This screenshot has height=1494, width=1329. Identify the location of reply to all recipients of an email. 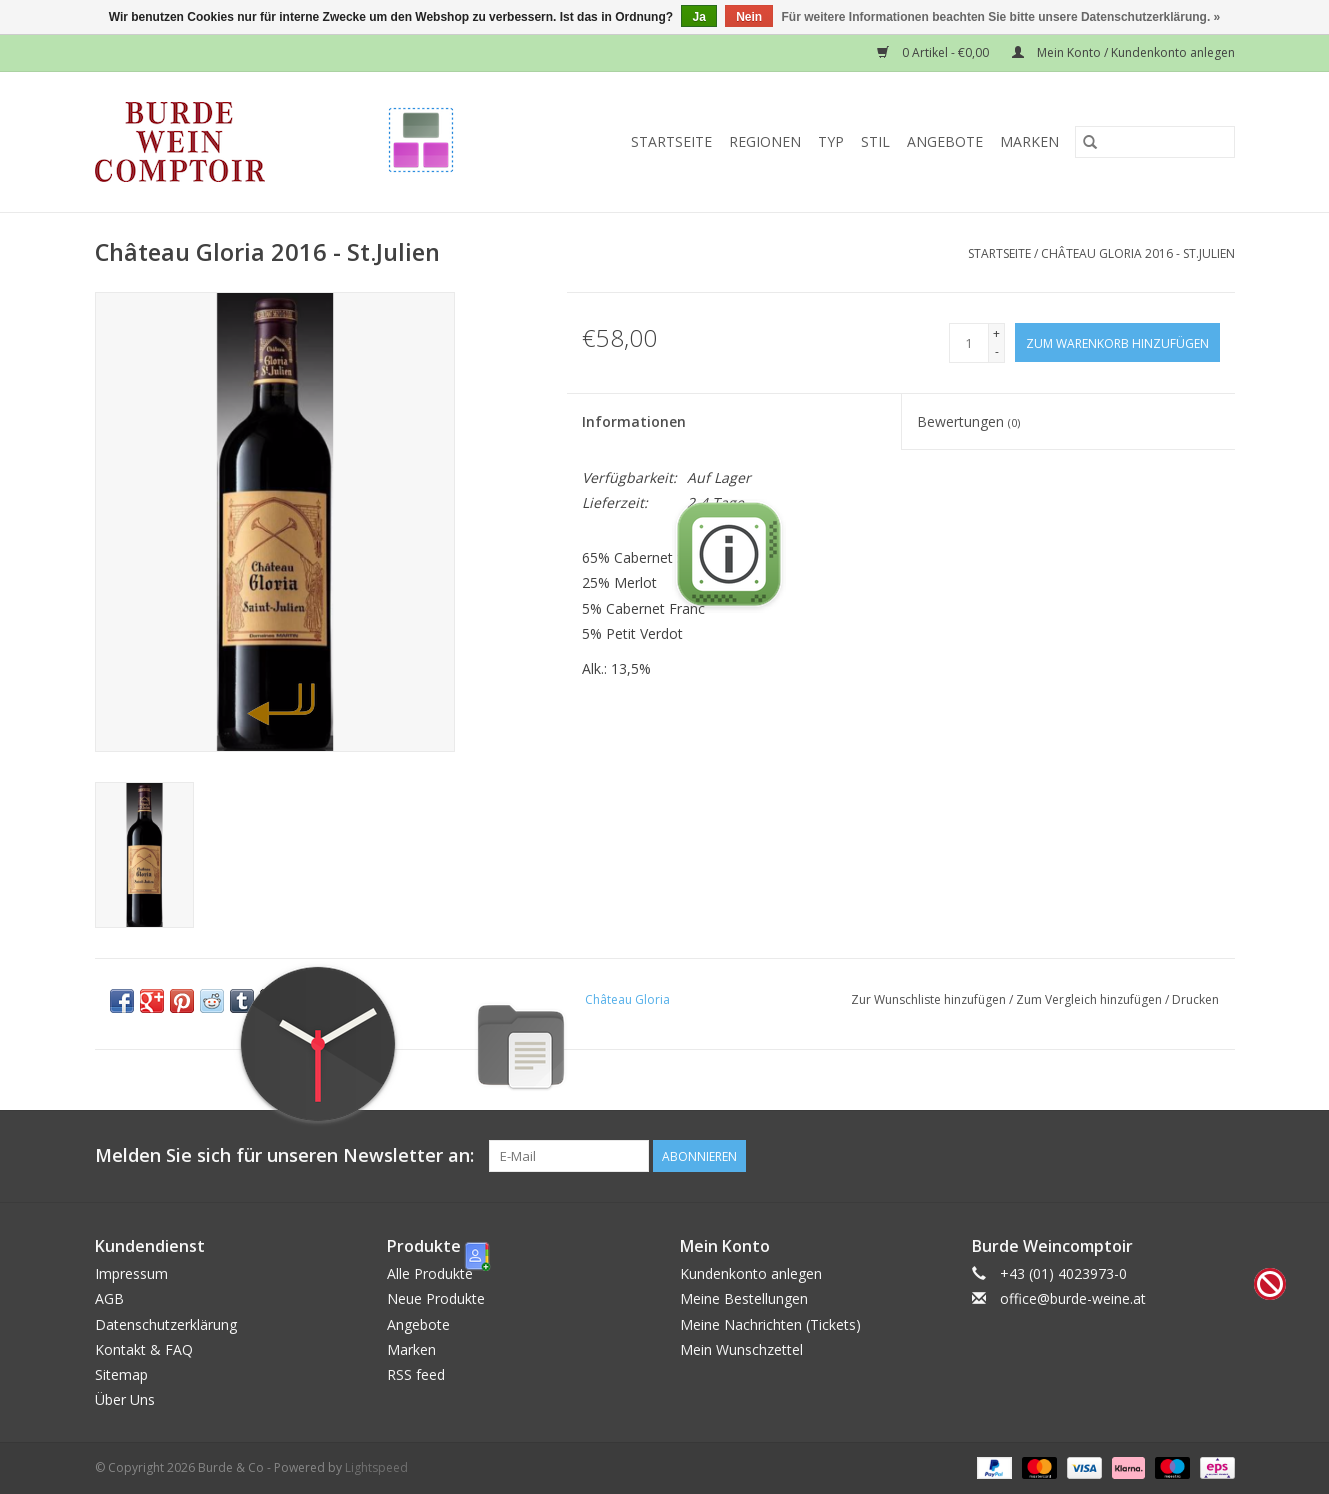
(280, 704).